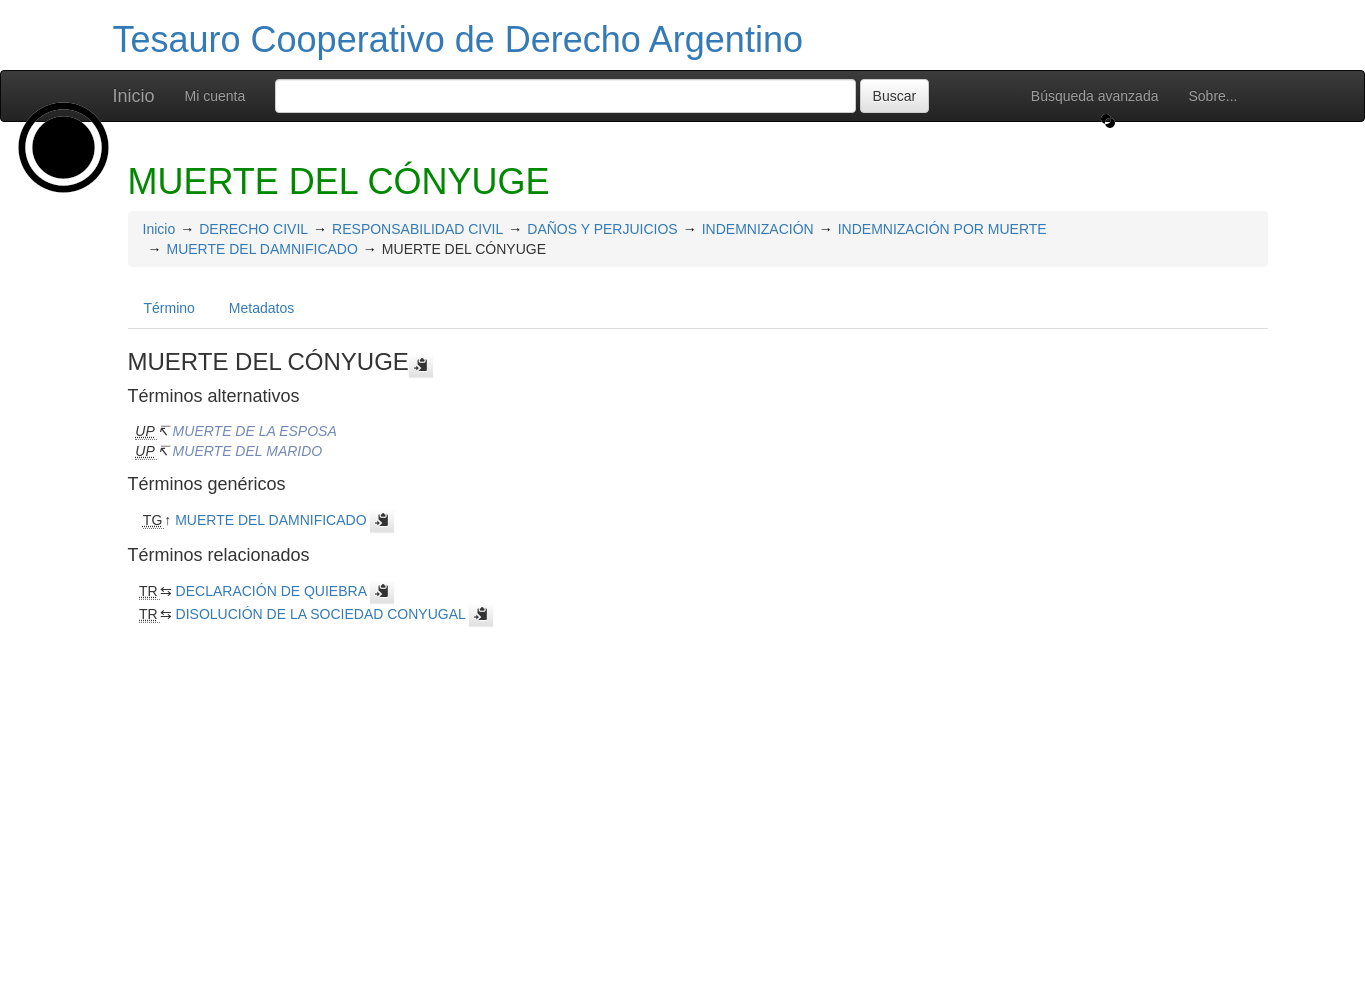 This screenshot has width=1365, height=987. Describe the element at coordinates (1108, 121) in the screenshot. I see `exclude overlapping selection areas` at that location.